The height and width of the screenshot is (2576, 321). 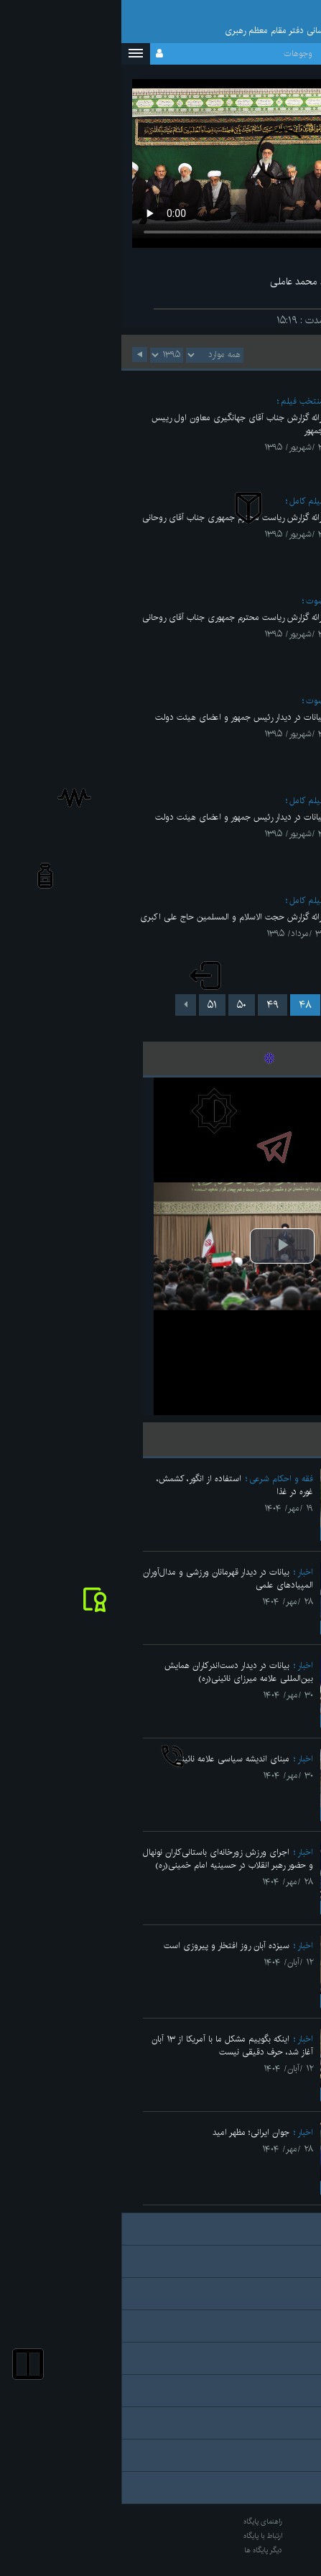 I want to click on connect to Snowflake data platform, so click(x=269, y=1058).